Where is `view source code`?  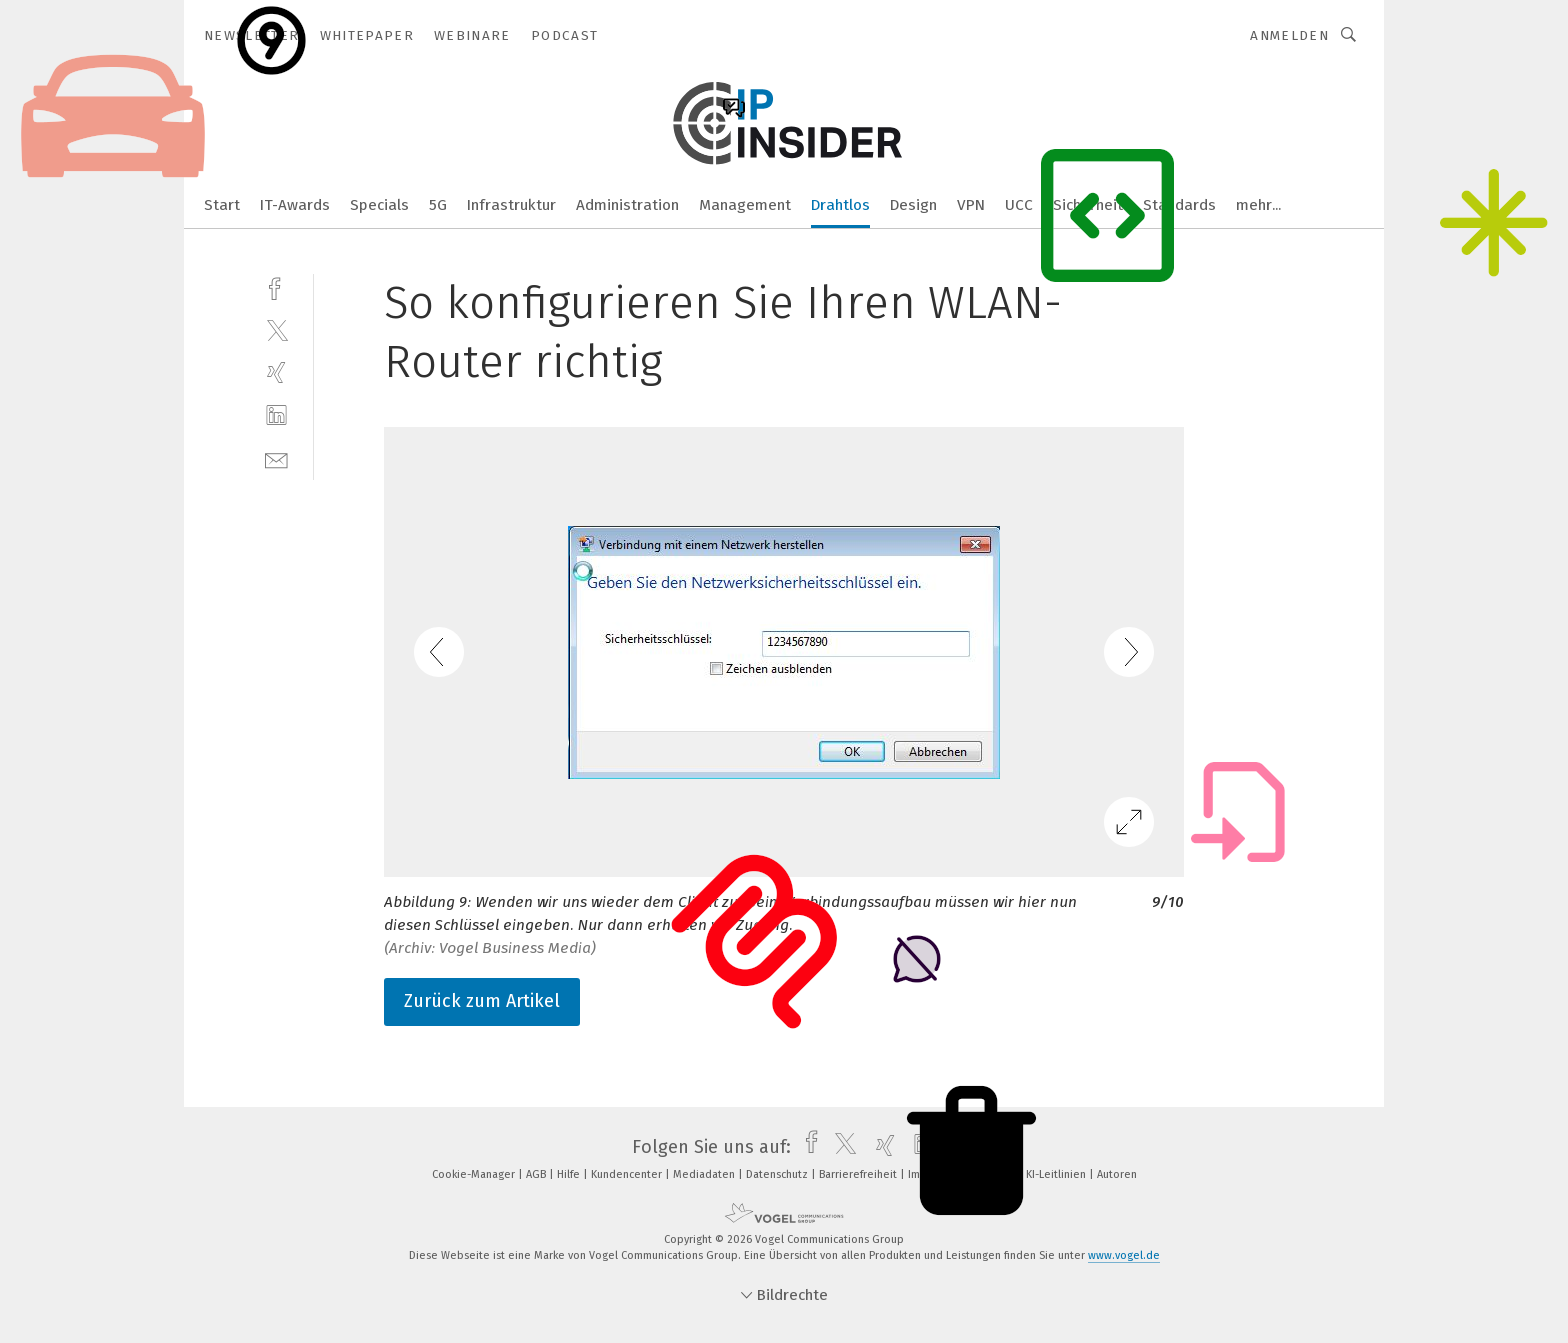
view source code is located at coordinates (1107, 215).